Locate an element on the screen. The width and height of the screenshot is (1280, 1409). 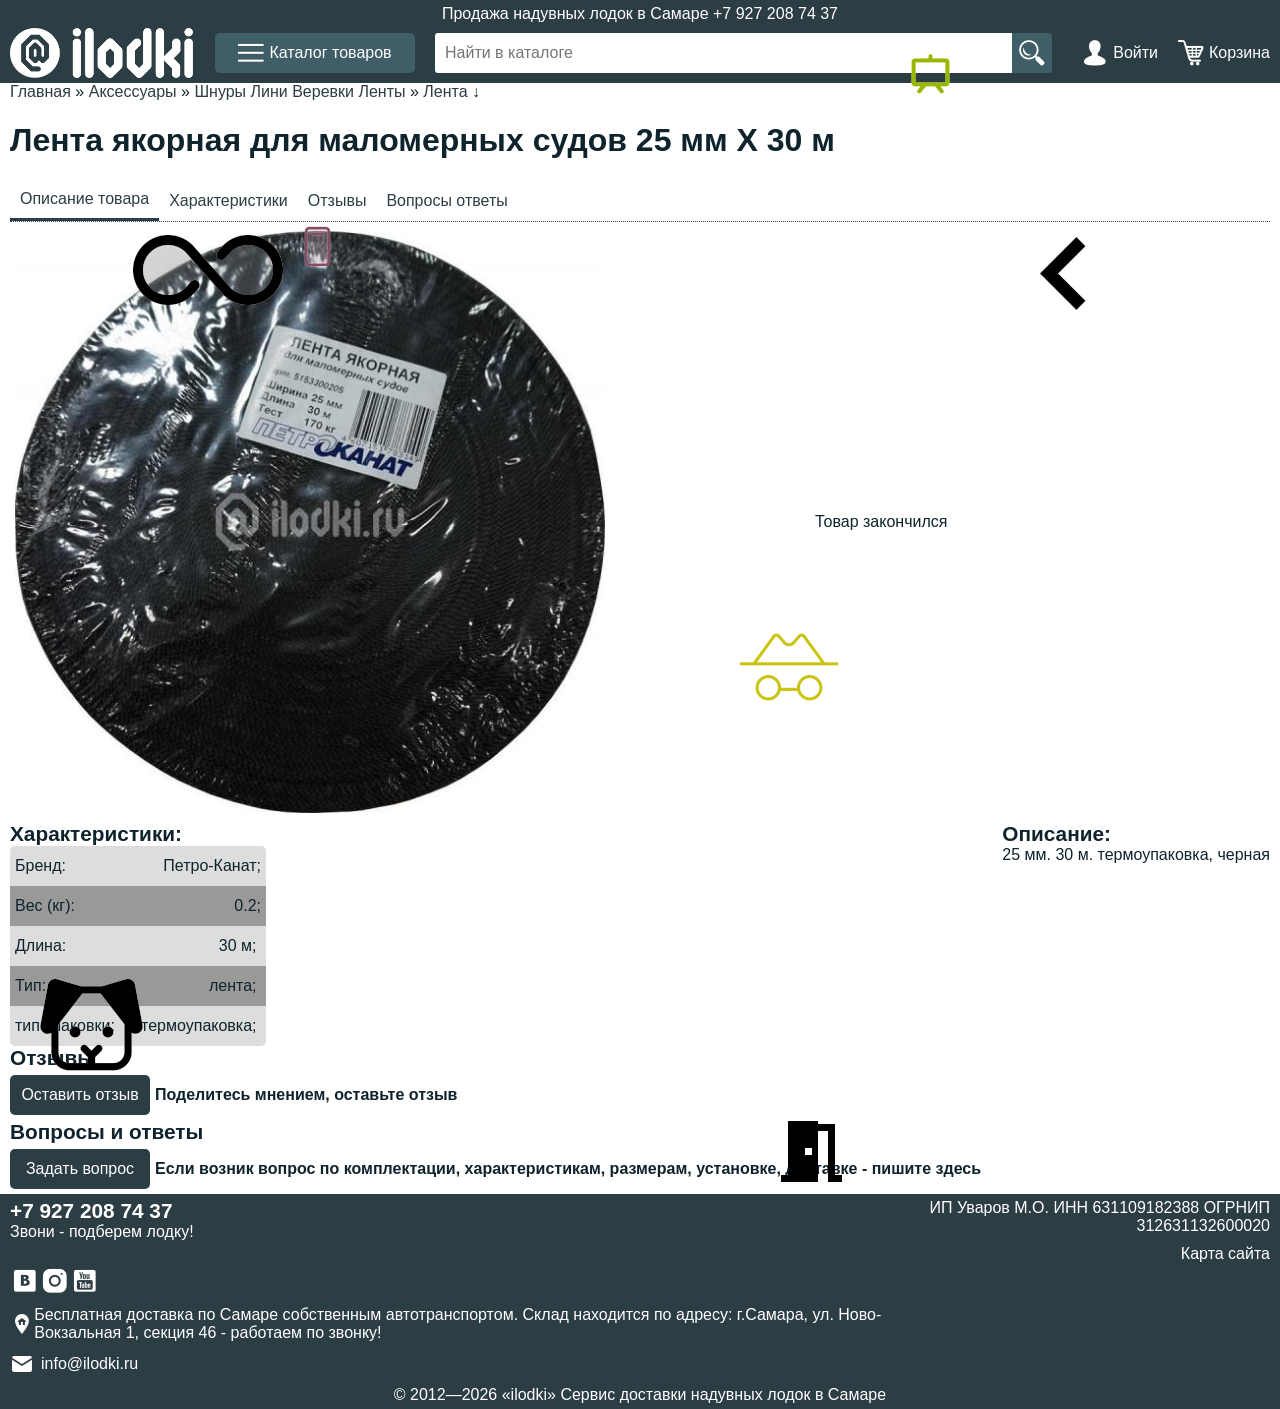
access pet-related features or settings is located at coordinates (91, 1026).